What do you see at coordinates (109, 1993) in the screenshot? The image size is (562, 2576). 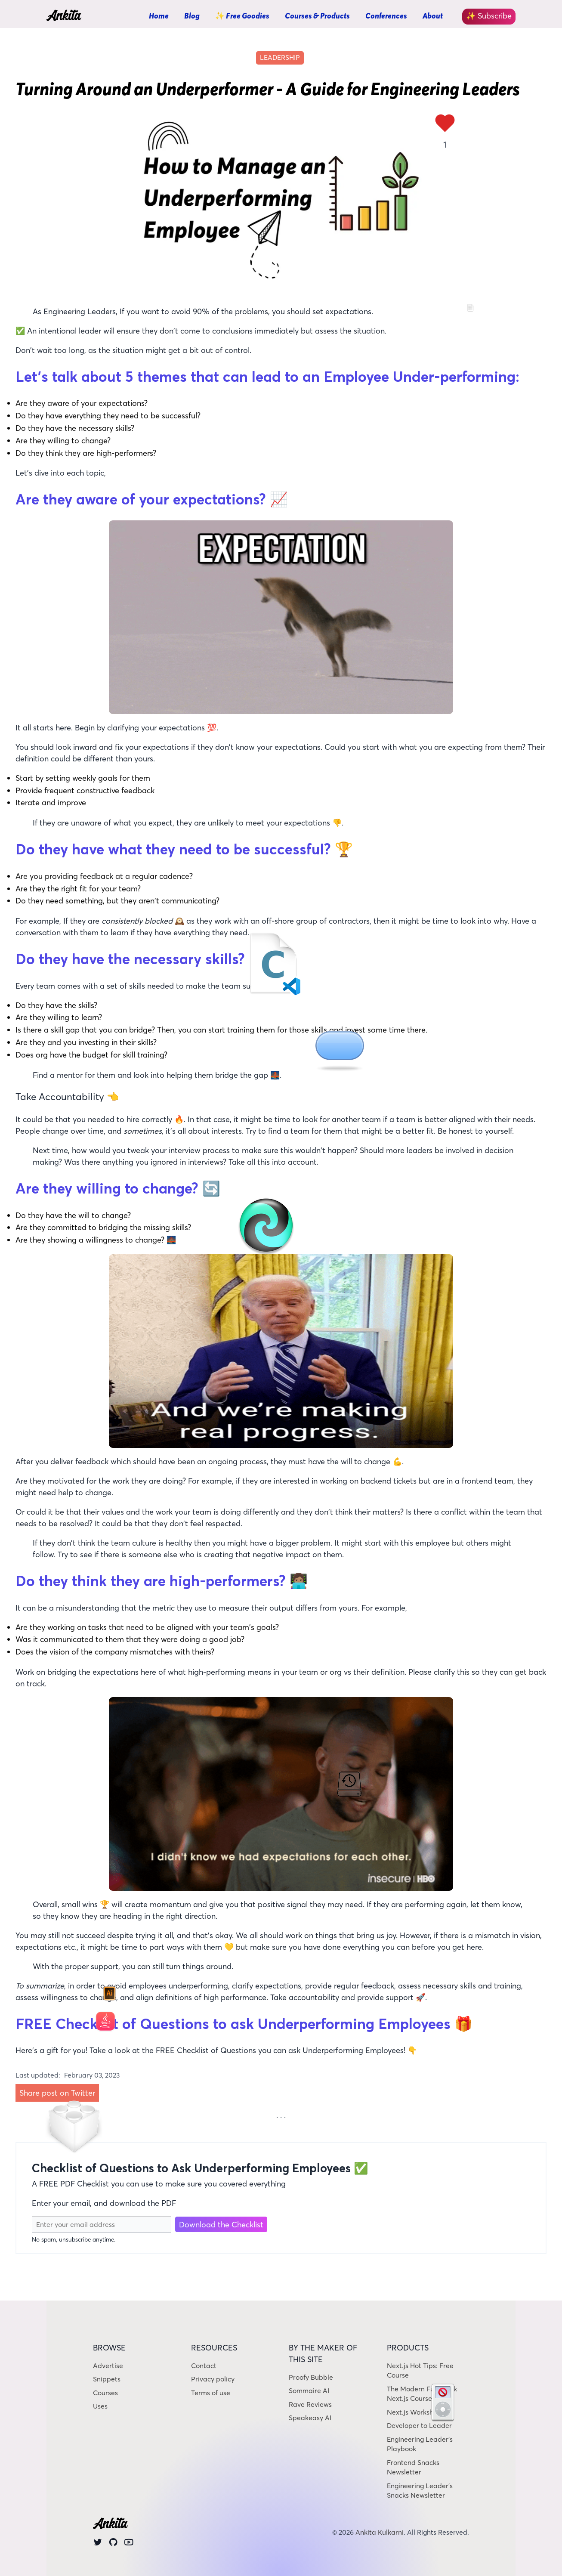 I see `open an Adobe Illustrator file` at bounding box center [109, 1993].